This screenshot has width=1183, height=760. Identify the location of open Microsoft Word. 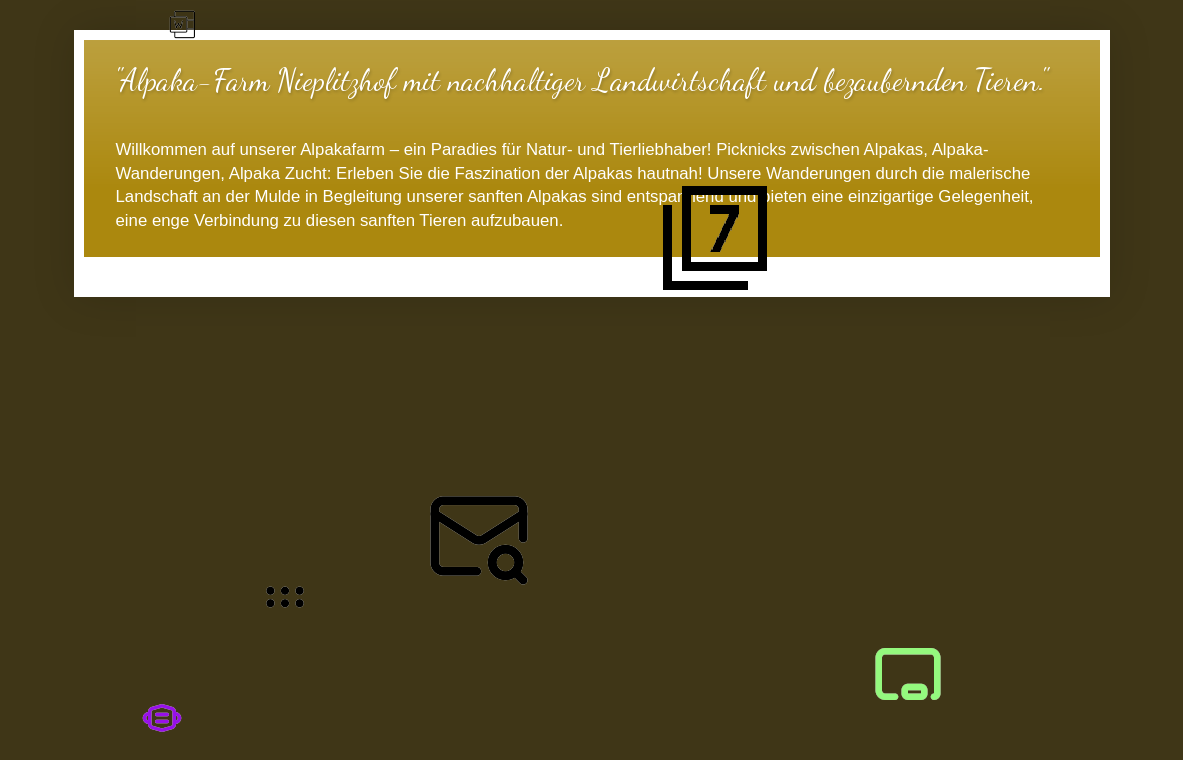
(183, 24).